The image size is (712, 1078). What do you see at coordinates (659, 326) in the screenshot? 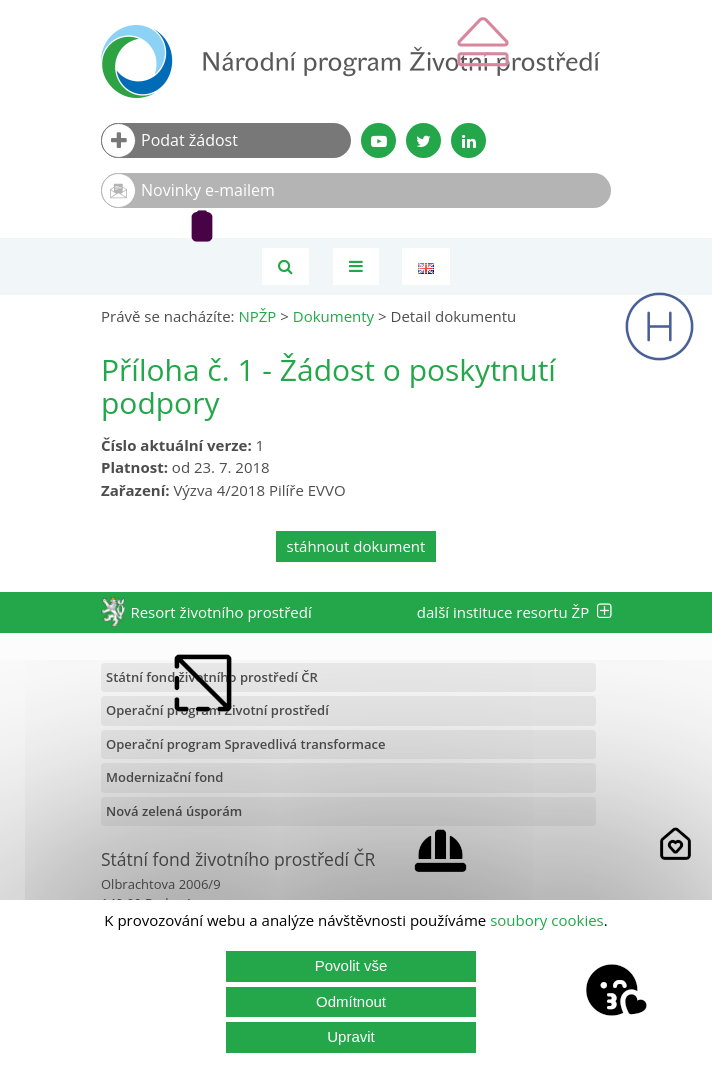
I see `navigate to items starting with the letter H` at bounding box center [659, 326].